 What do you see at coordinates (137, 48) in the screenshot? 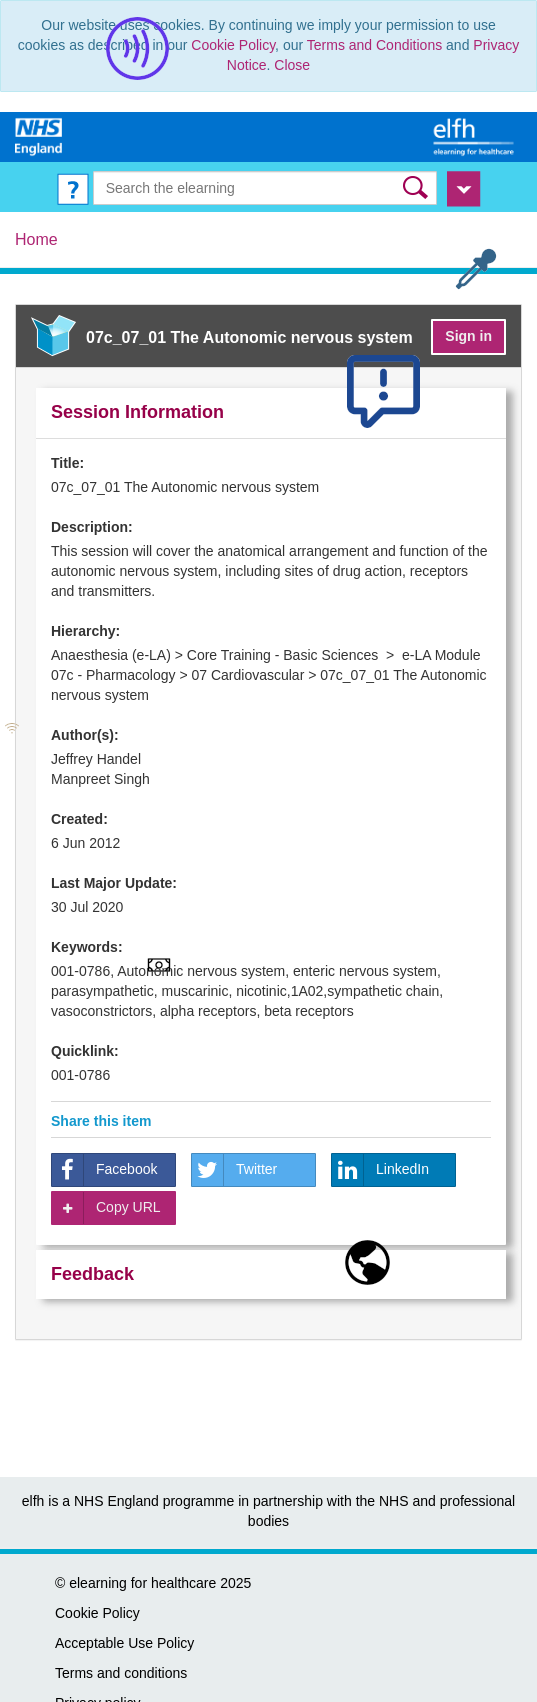
I see `tap to pay with contactless payment` at bounding box center [137, 48].